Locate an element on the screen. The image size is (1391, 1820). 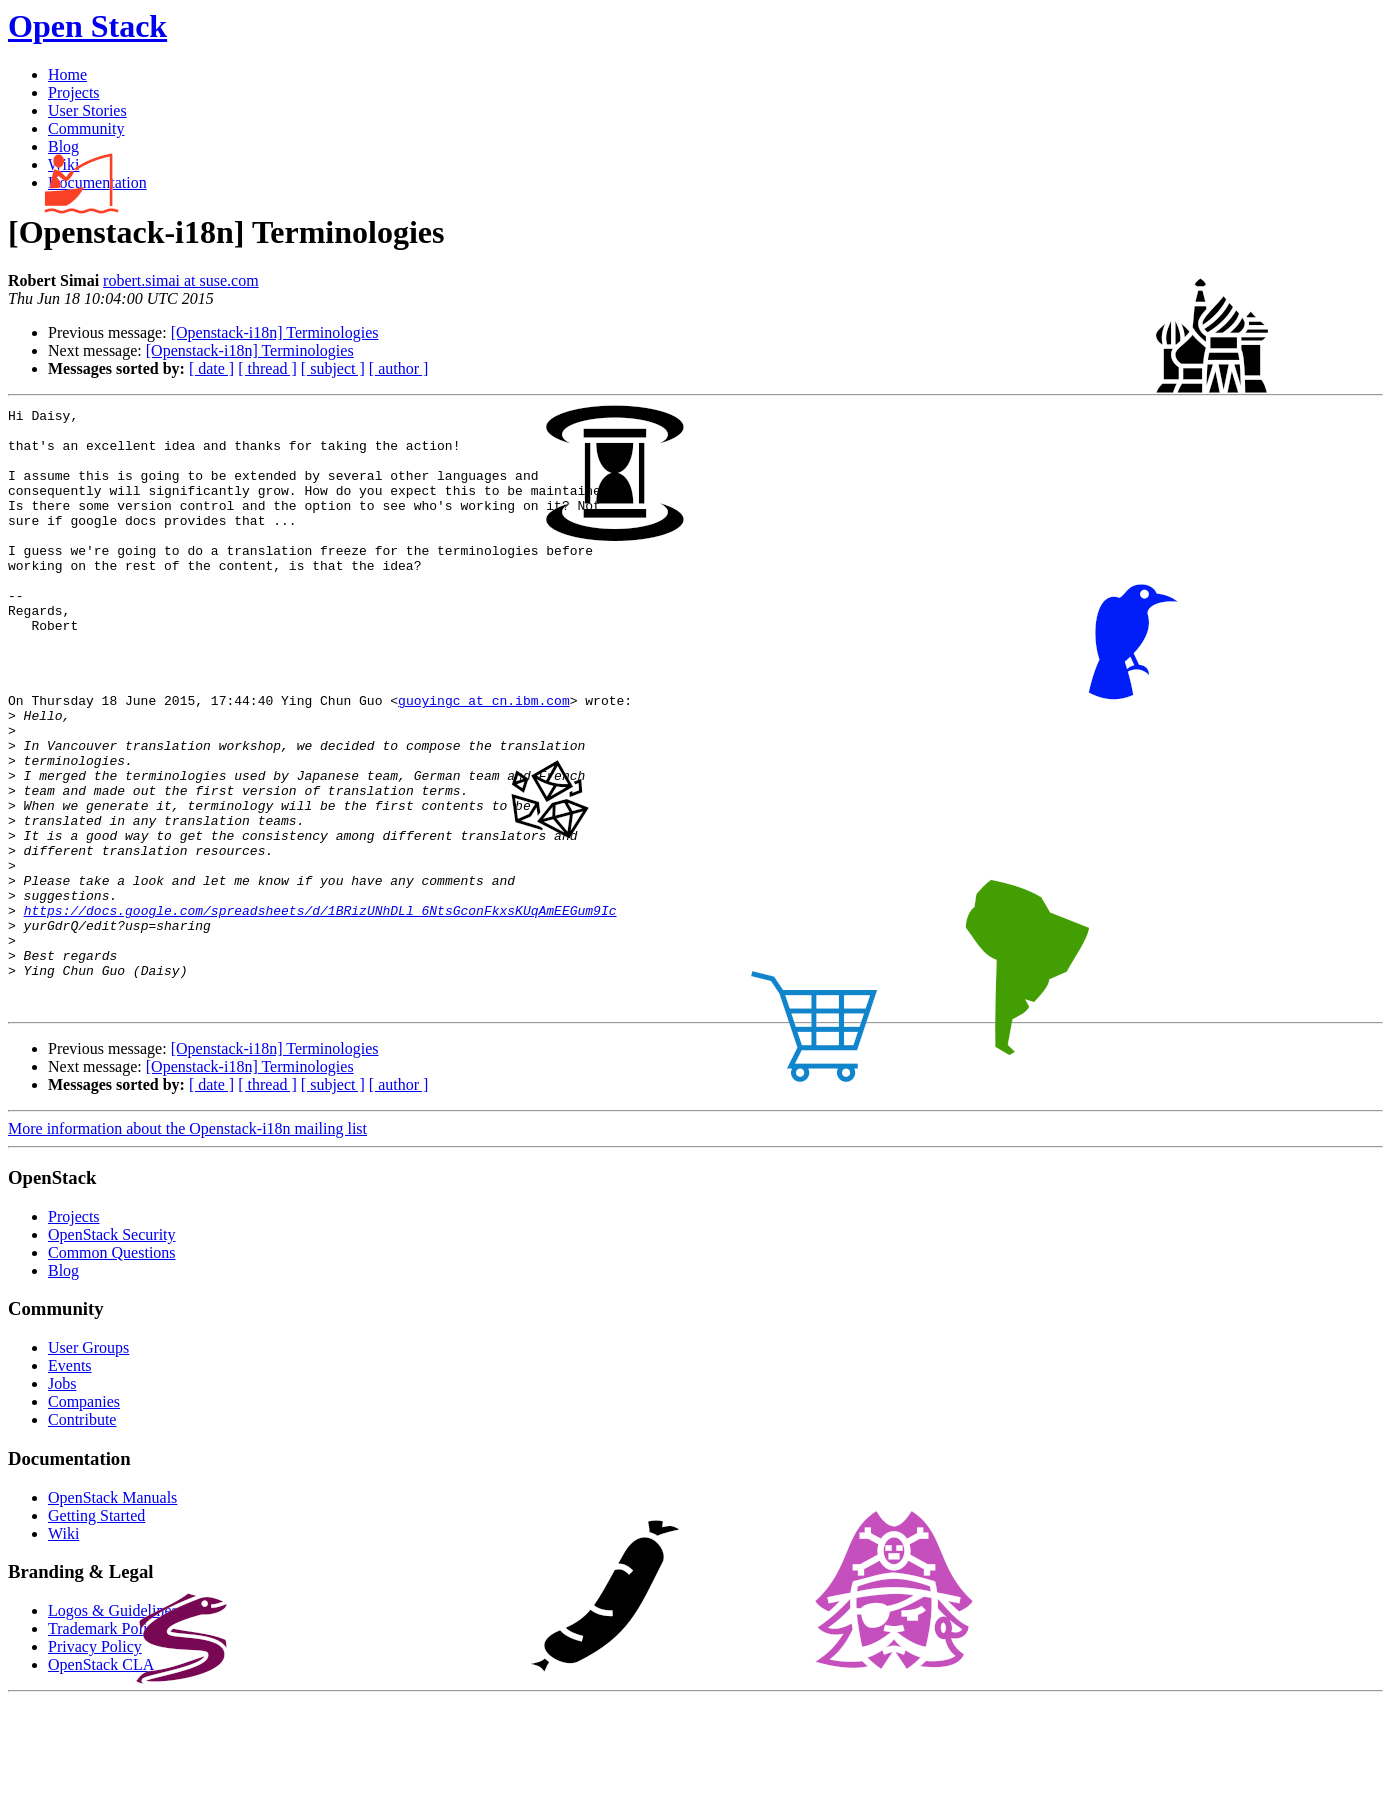
access fishing activity or minigame is located at coordinates (81, 183).